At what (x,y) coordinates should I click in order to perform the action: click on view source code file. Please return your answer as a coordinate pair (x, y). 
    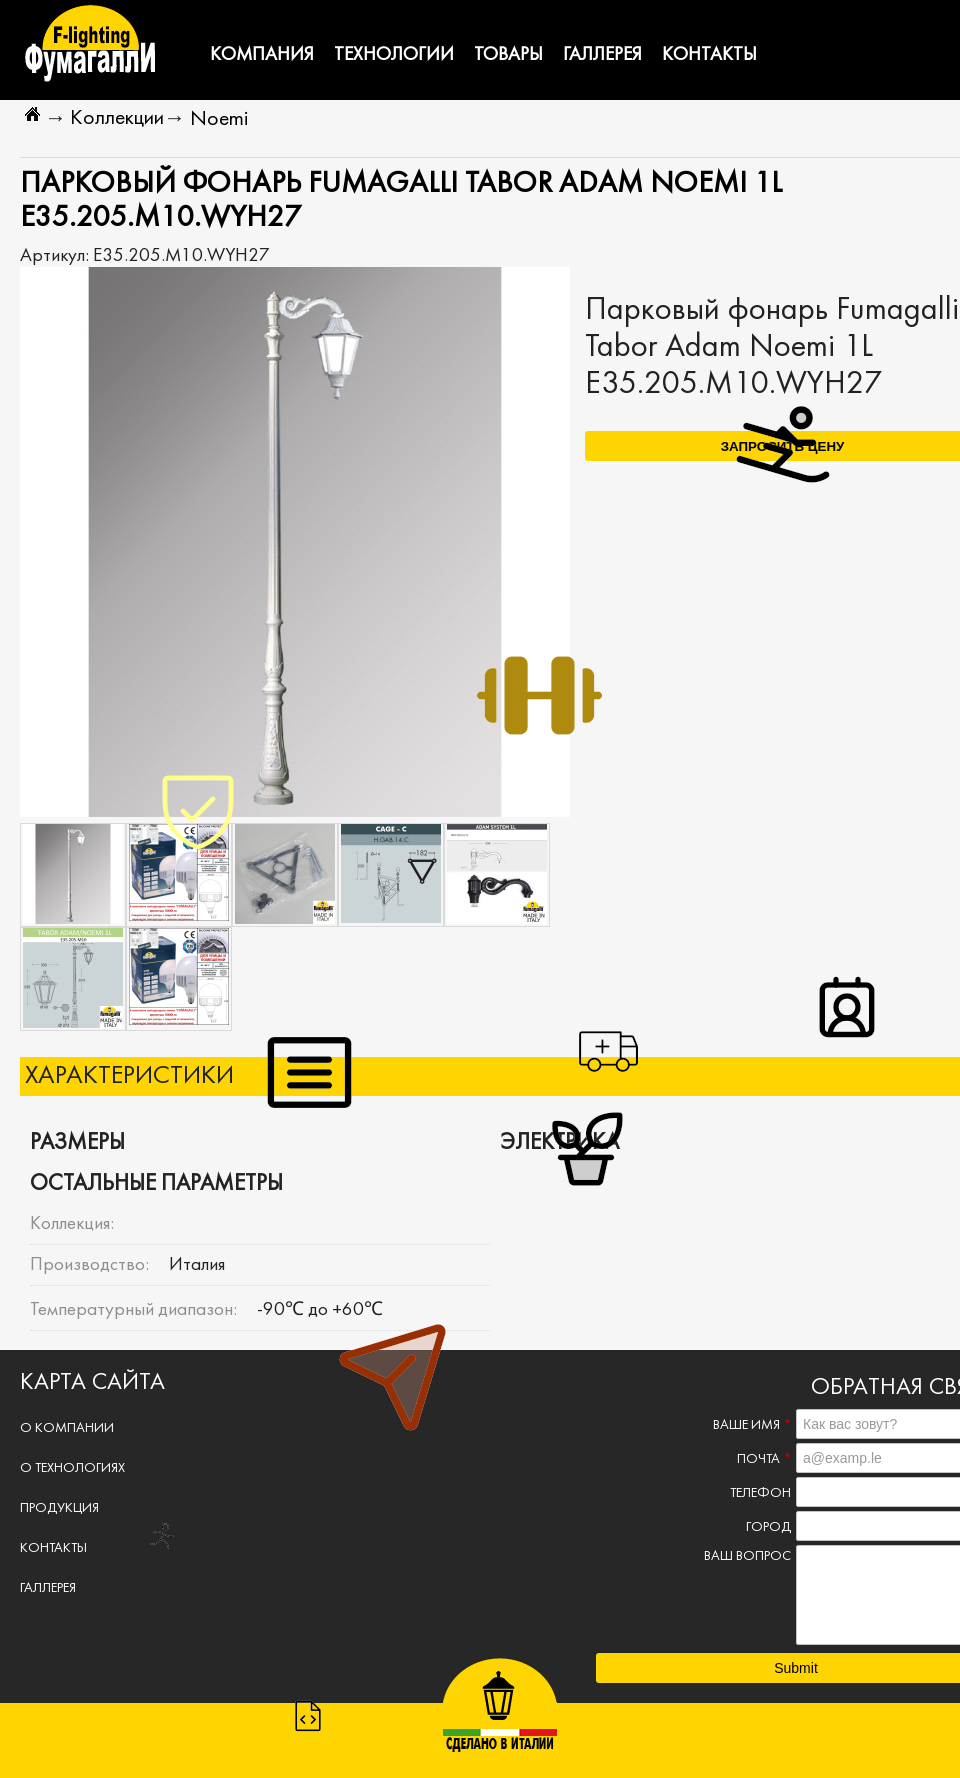
    Looking at the image, I should click on (308, 1716).